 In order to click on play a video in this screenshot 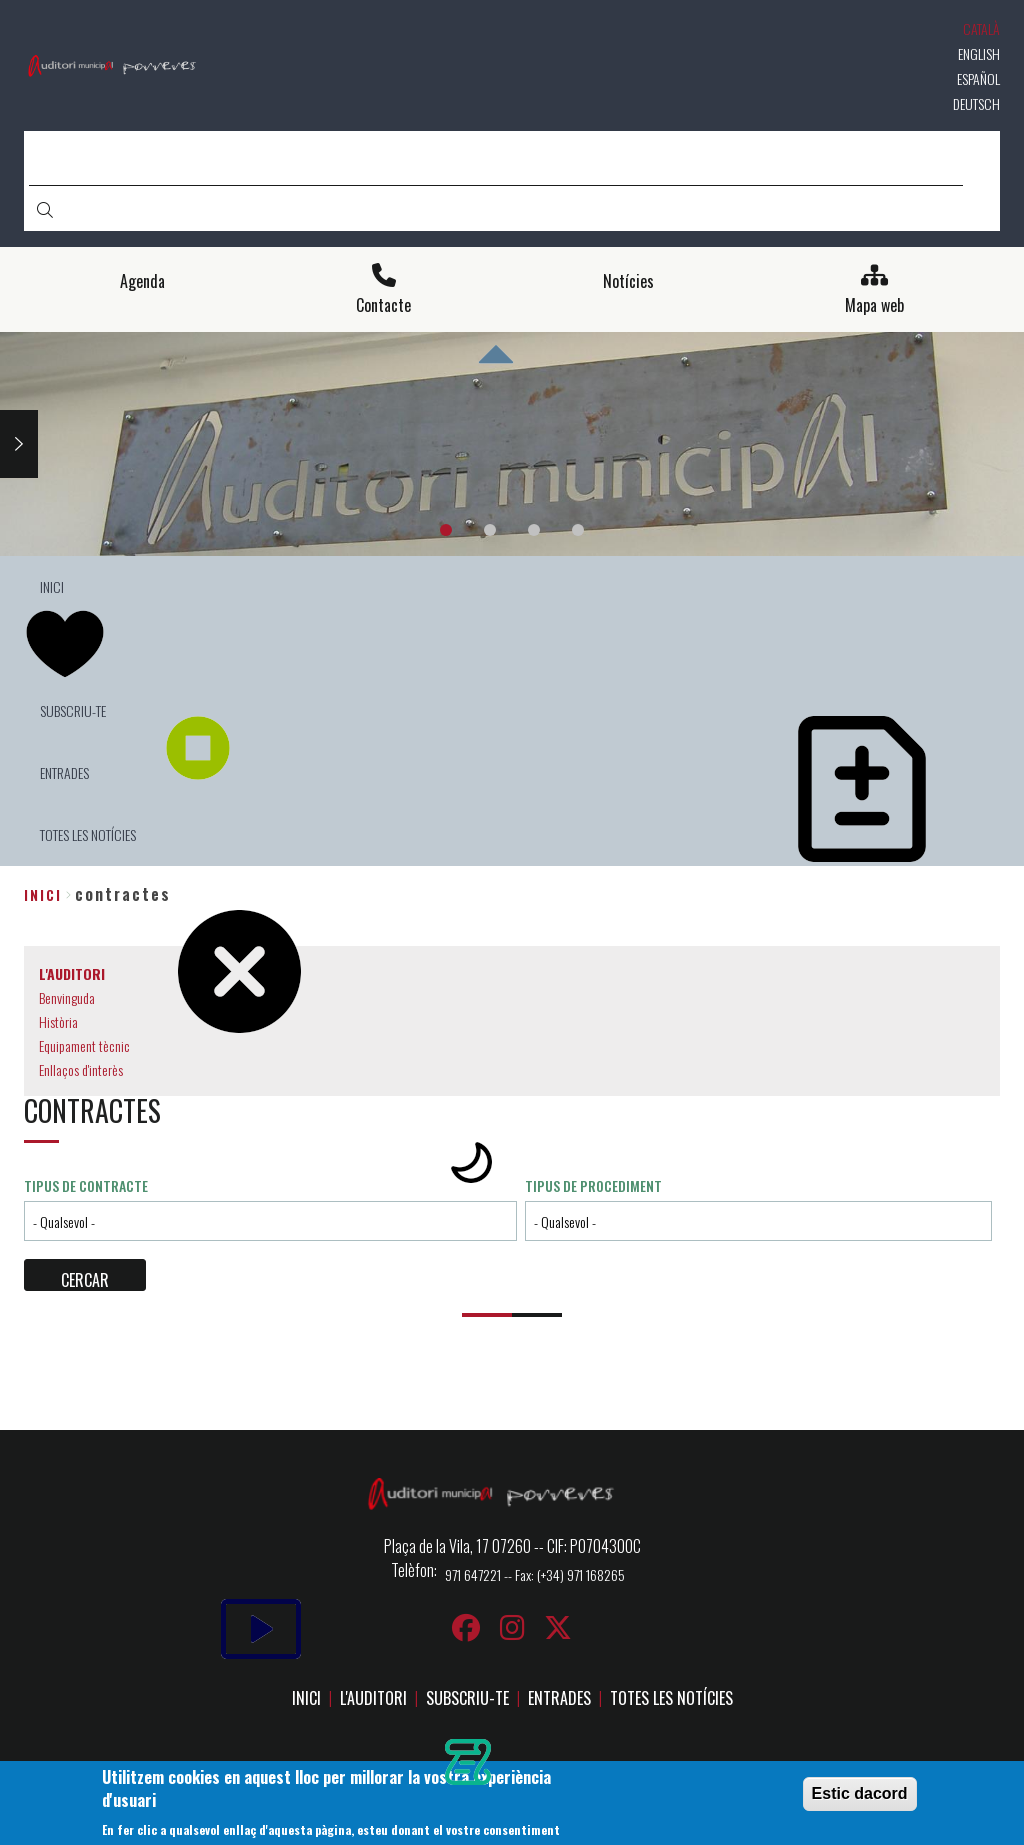, I will do `click(261, 1629)`.